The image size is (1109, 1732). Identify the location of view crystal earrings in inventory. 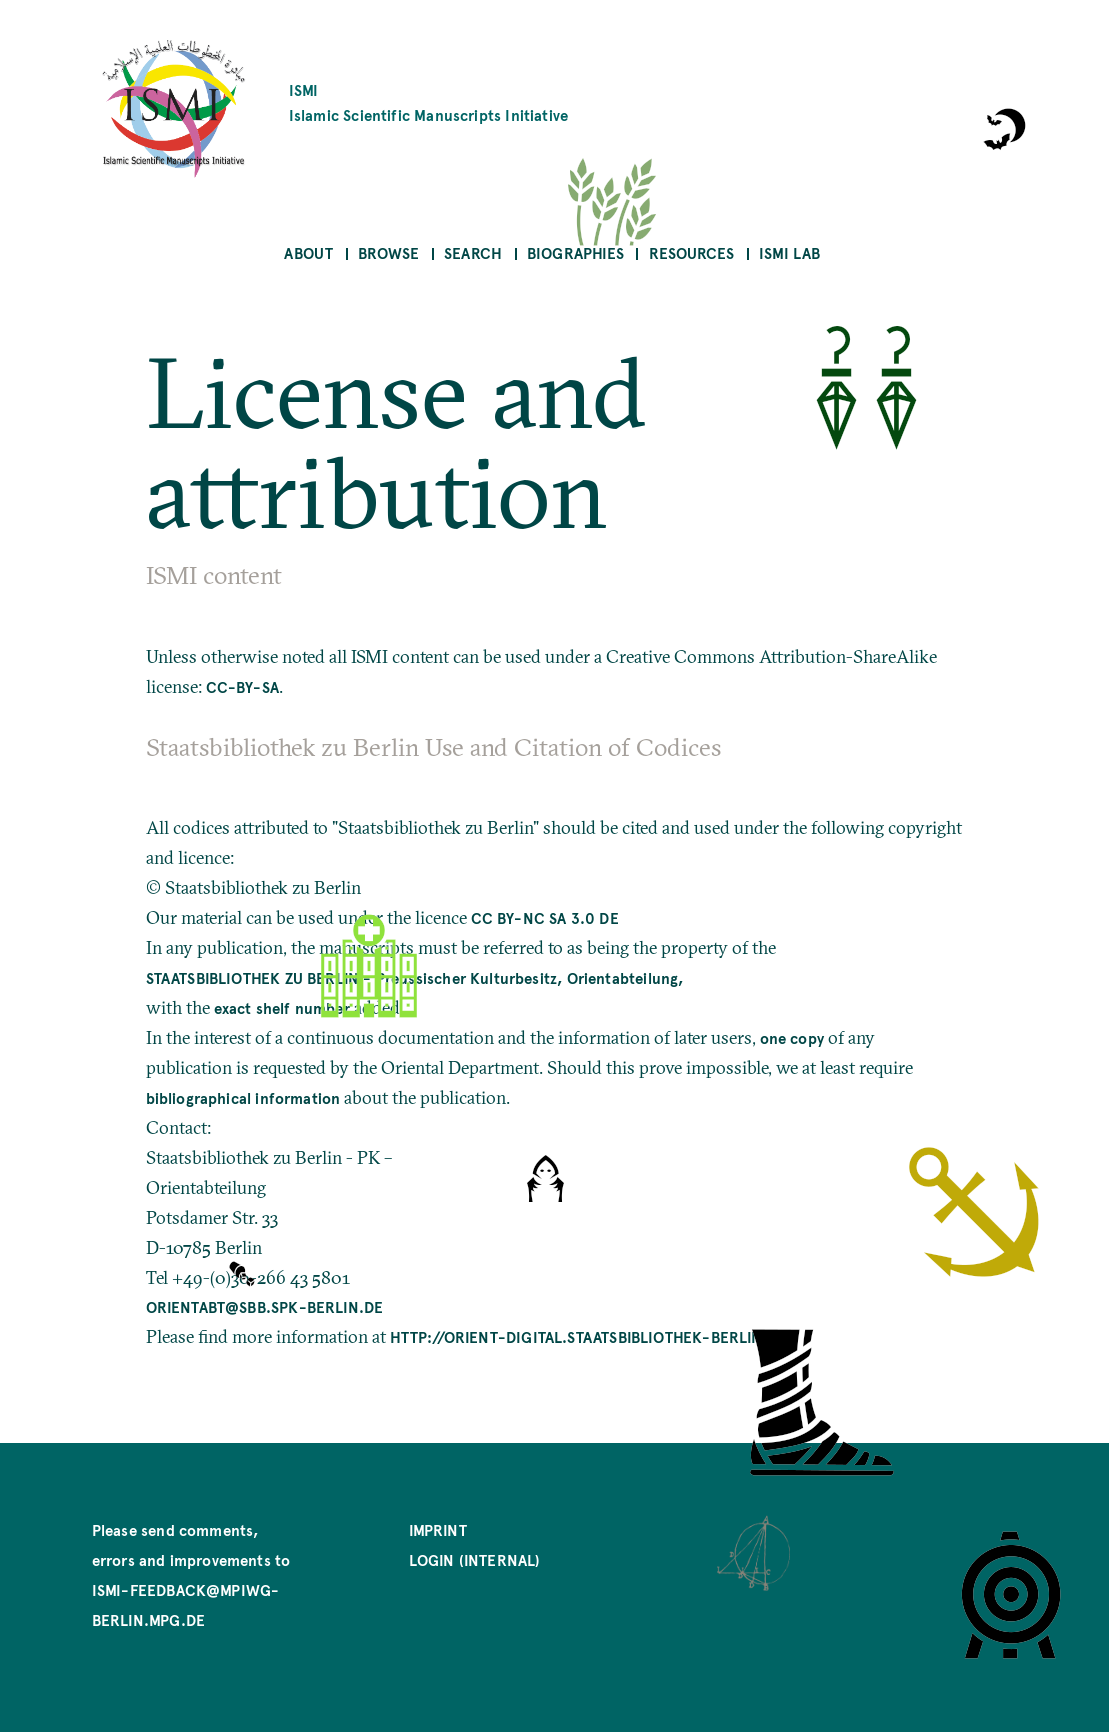
(866, 385).